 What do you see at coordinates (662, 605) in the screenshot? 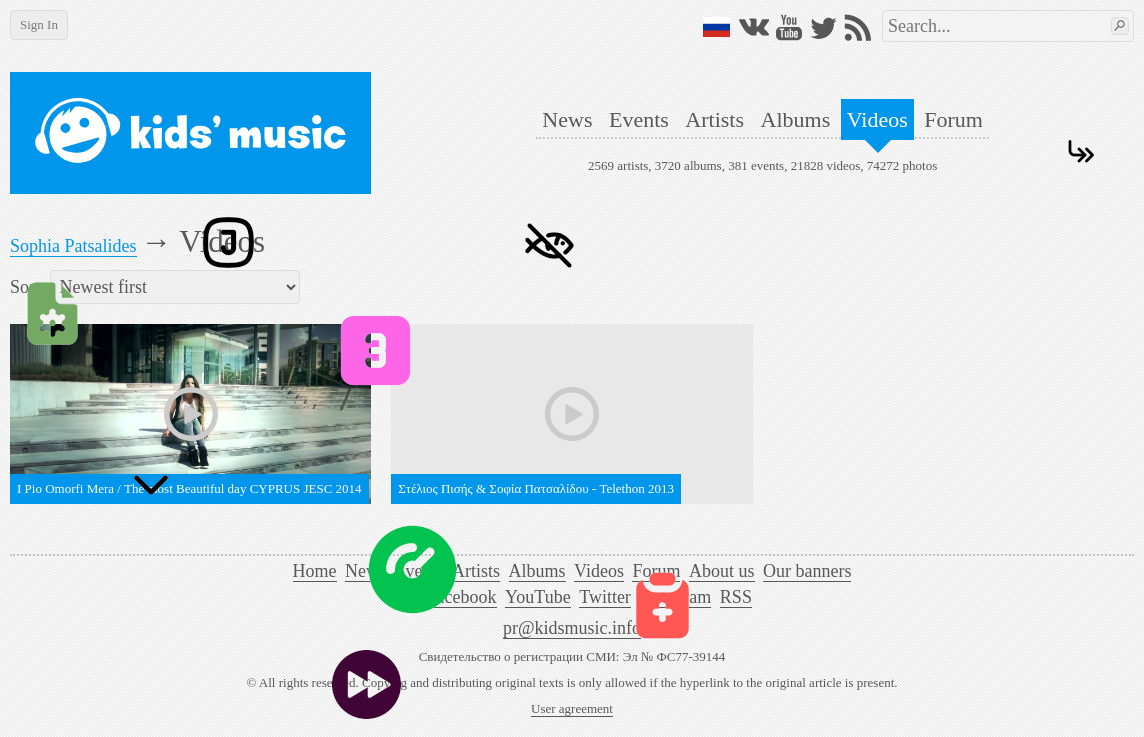
I see `add new item to clipboard` at bounding box center [662, 605].